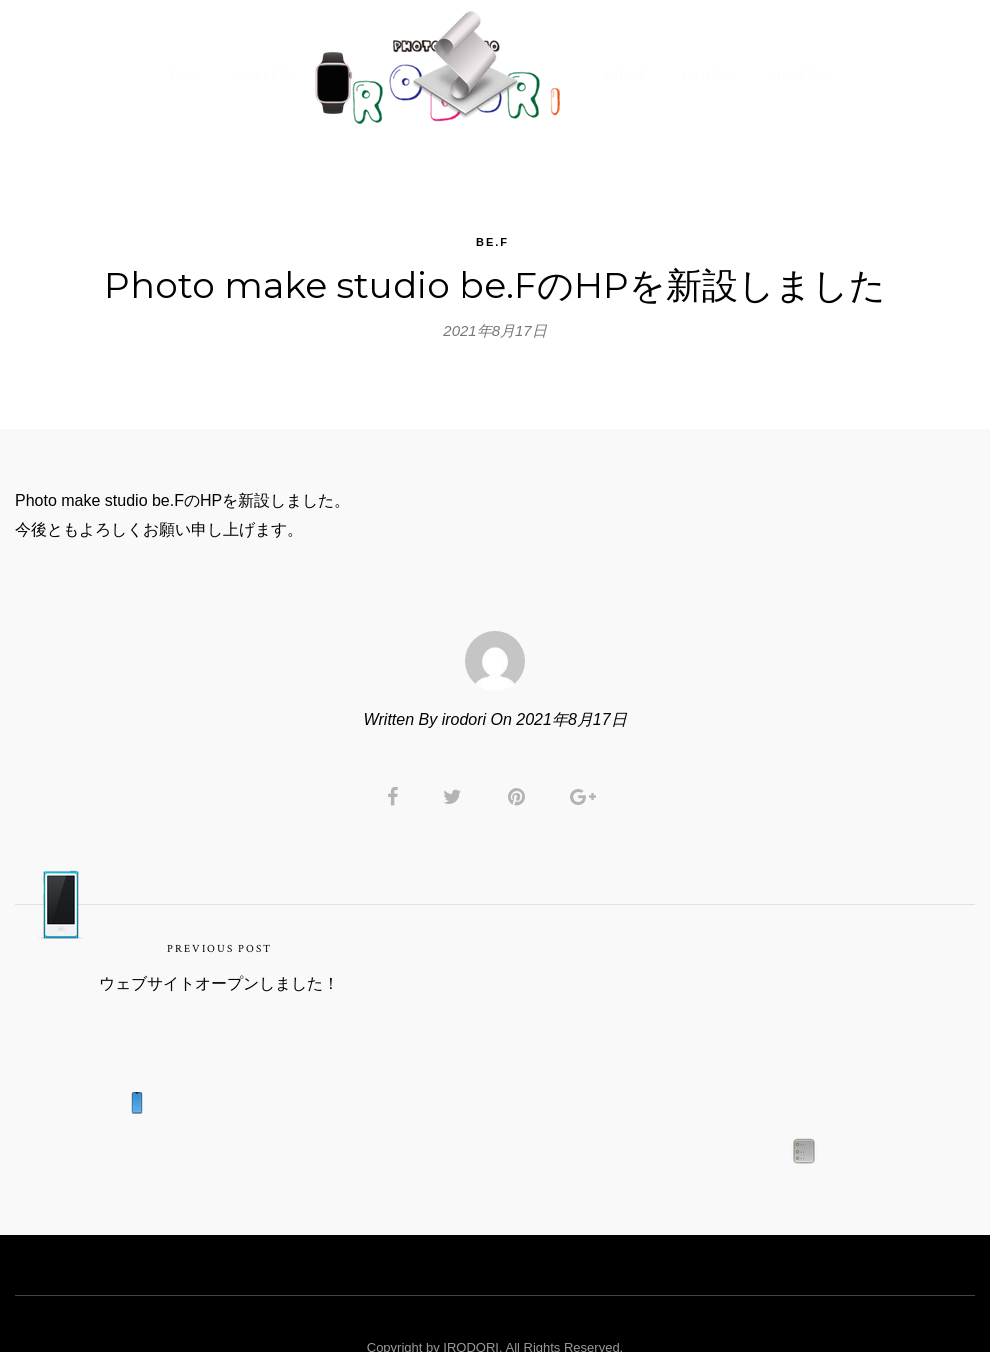  I want to click on access the script menu application, so click(465, 63).